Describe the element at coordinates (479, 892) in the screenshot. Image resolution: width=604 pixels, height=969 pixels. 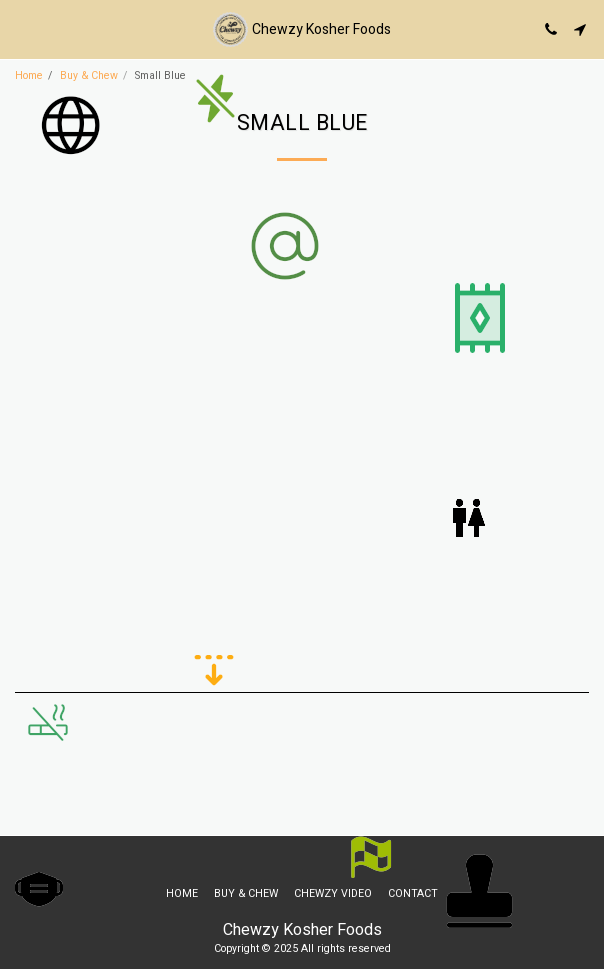
I see `apply a stamp or seal to a document` at that location.